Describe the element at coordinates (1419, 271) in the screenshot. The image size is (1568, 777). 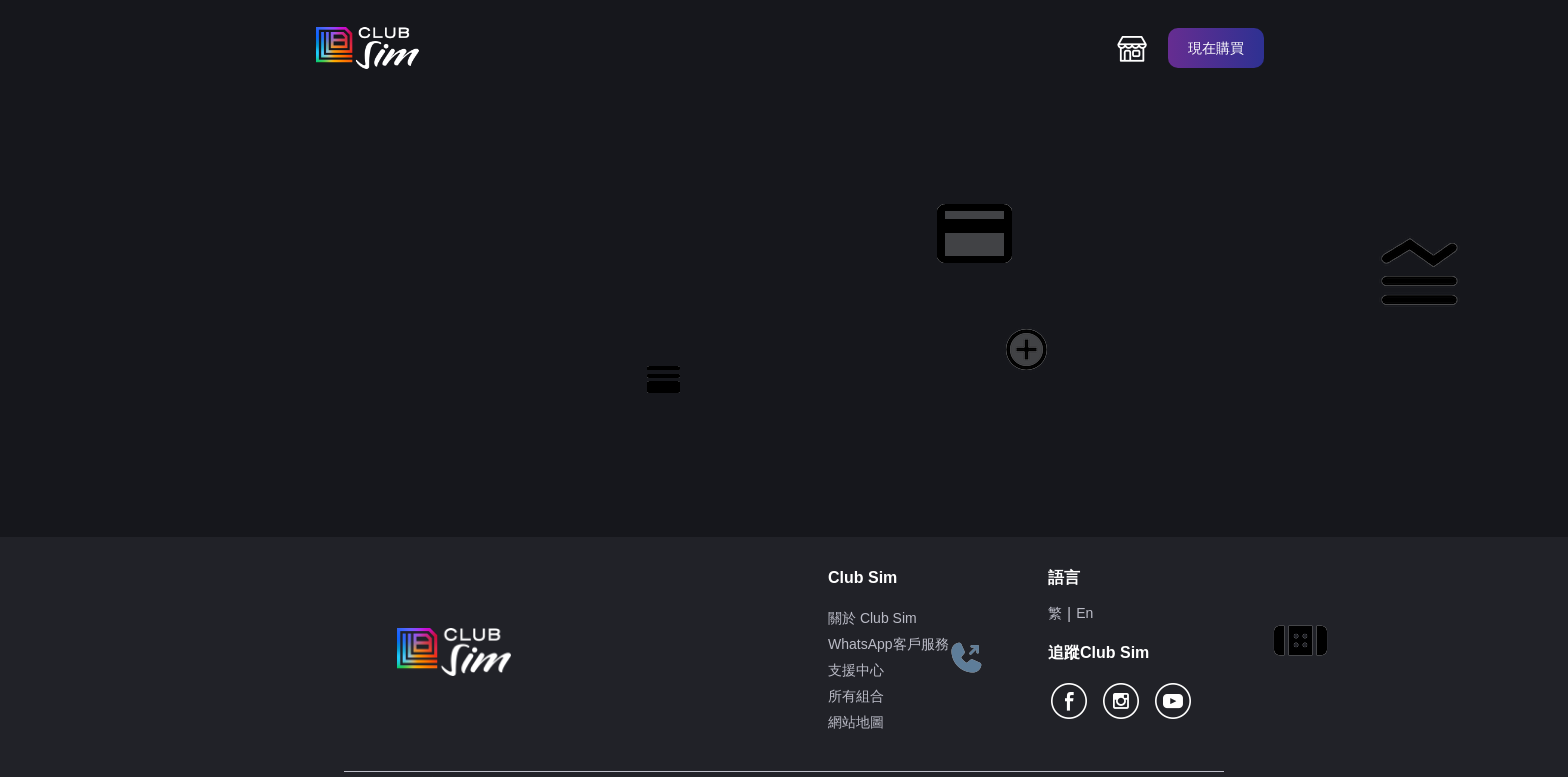
I see `toggle chart legend visibility` at that location.